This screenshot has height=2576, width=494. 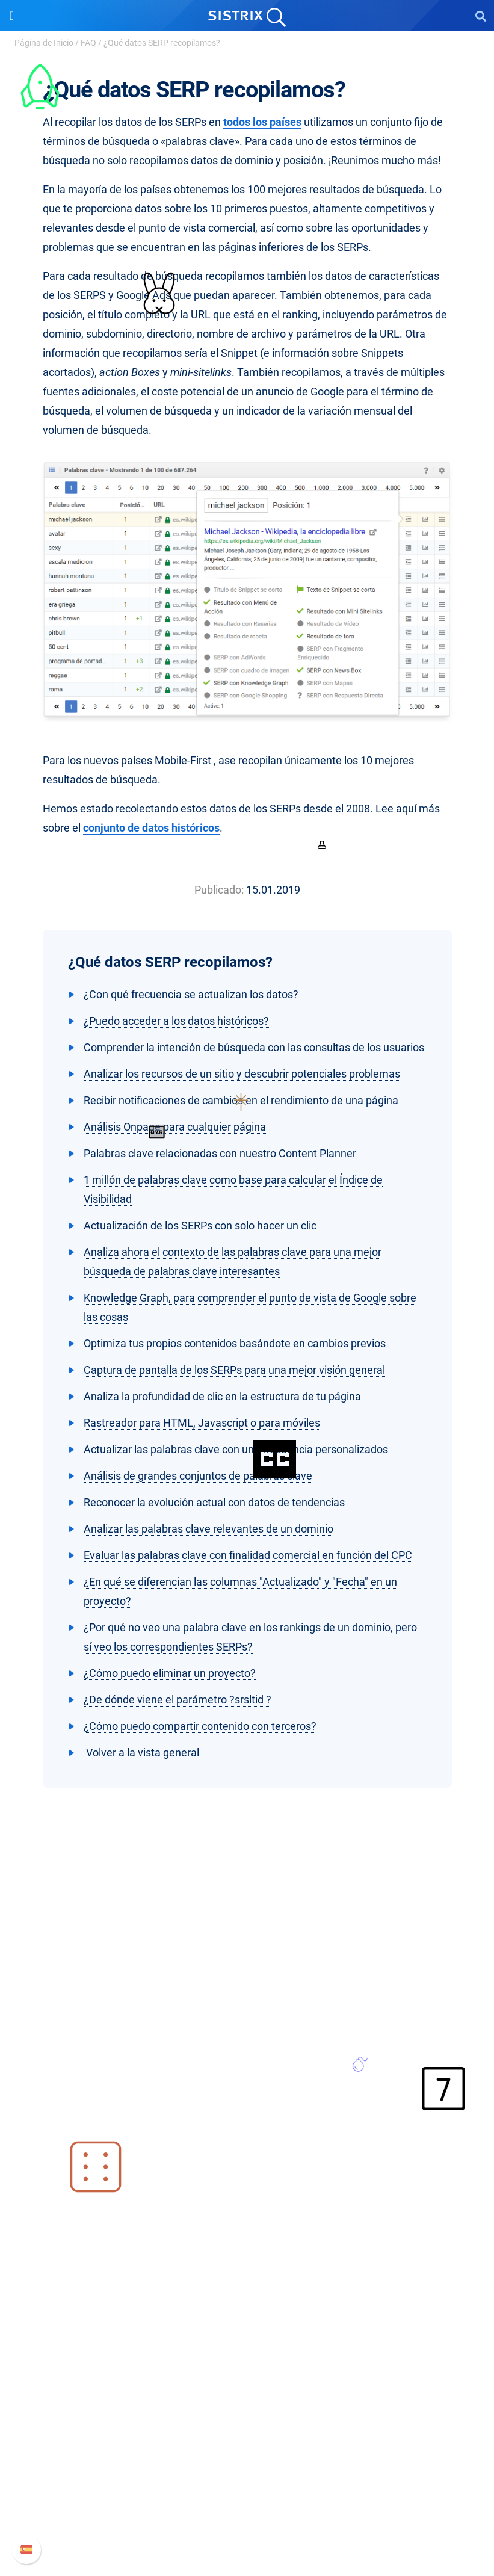 What do you see at coordinates (159, 294) in the screenshot?
I see `access pet or animal-related features` at bounding box center [159, 294].